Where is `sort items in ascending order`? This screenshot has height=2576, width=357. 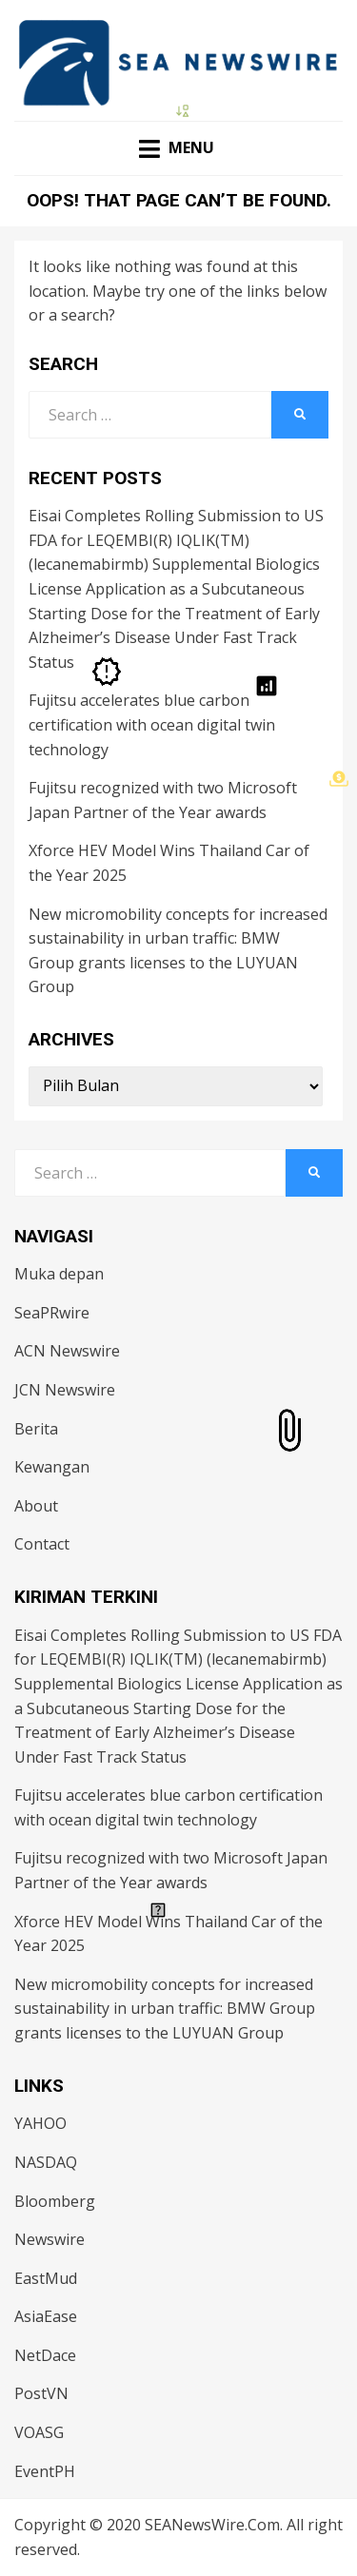 sort items in ascending order is located at coordinates (182, 110).